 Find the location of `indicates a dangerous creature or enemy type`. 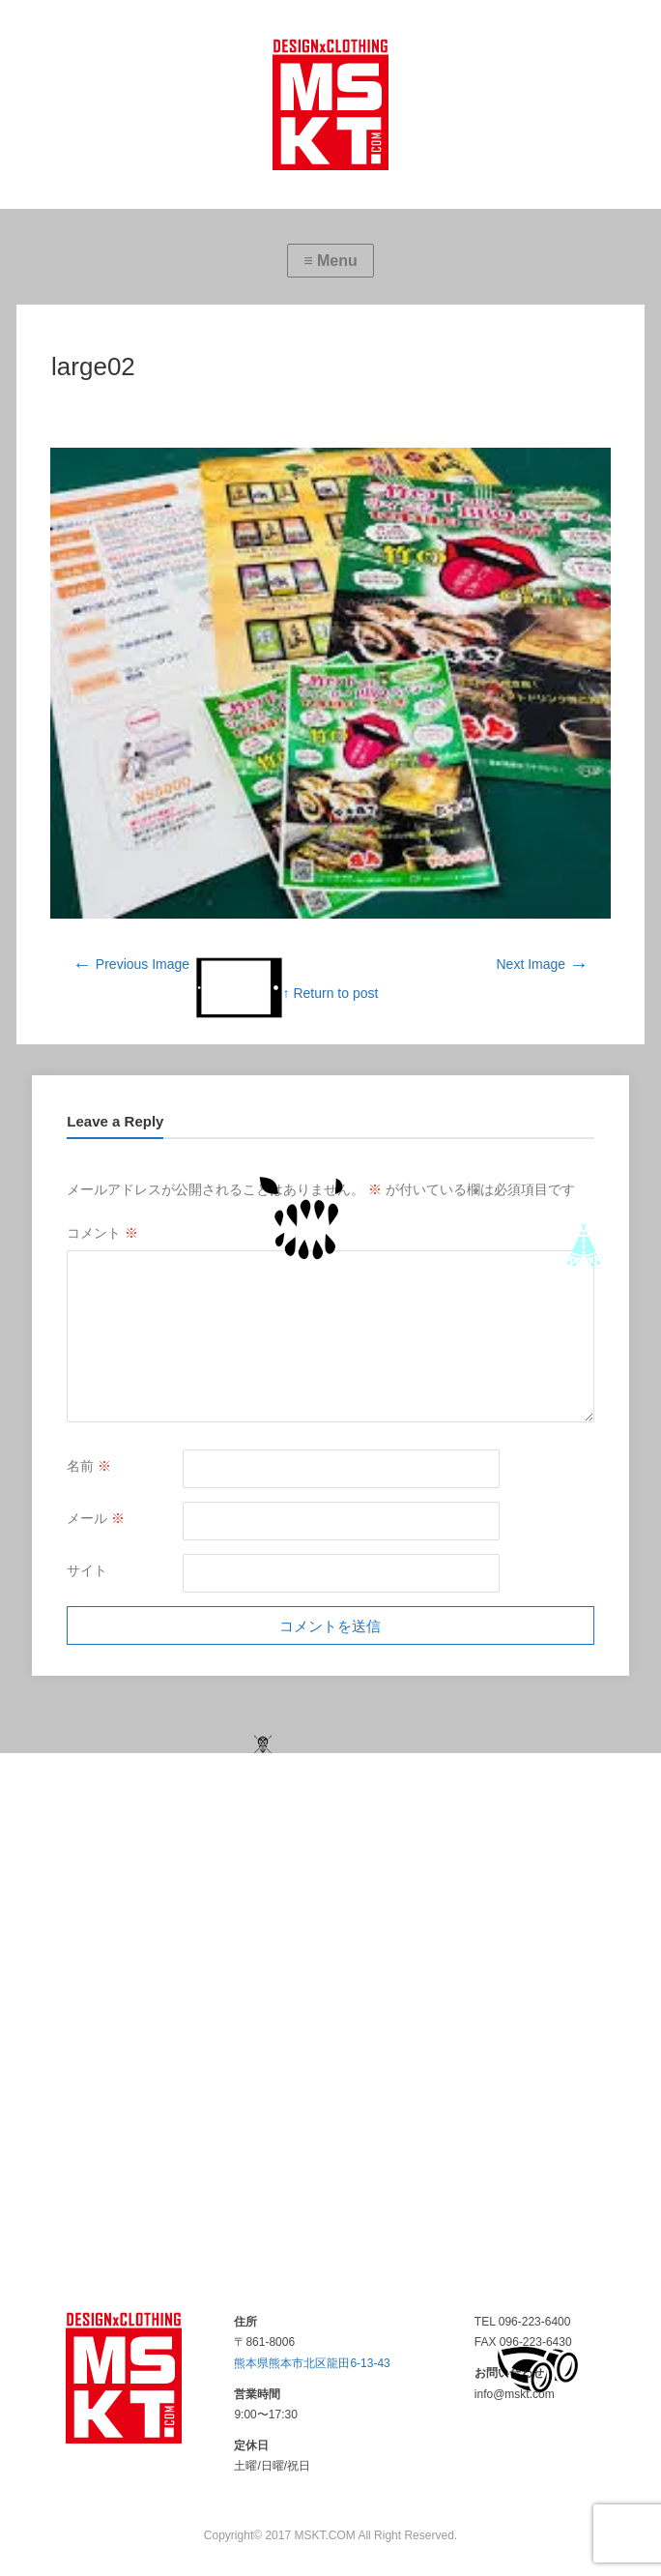

indicates a dangerous creature or enemy type is located at coordinates (301, 1215).